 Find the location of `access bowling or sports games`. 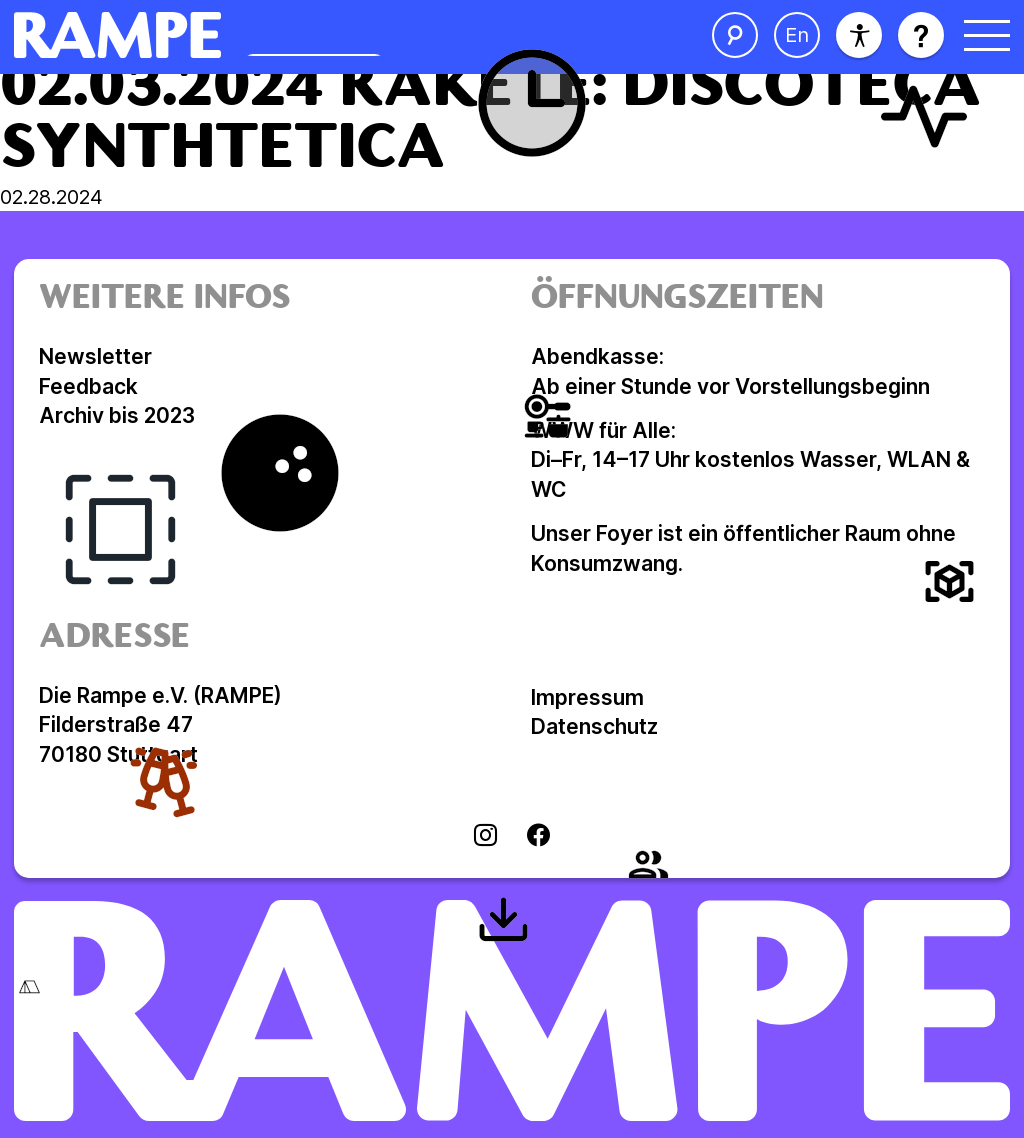

access bowling or sports games is located at coordinates (280, 473).